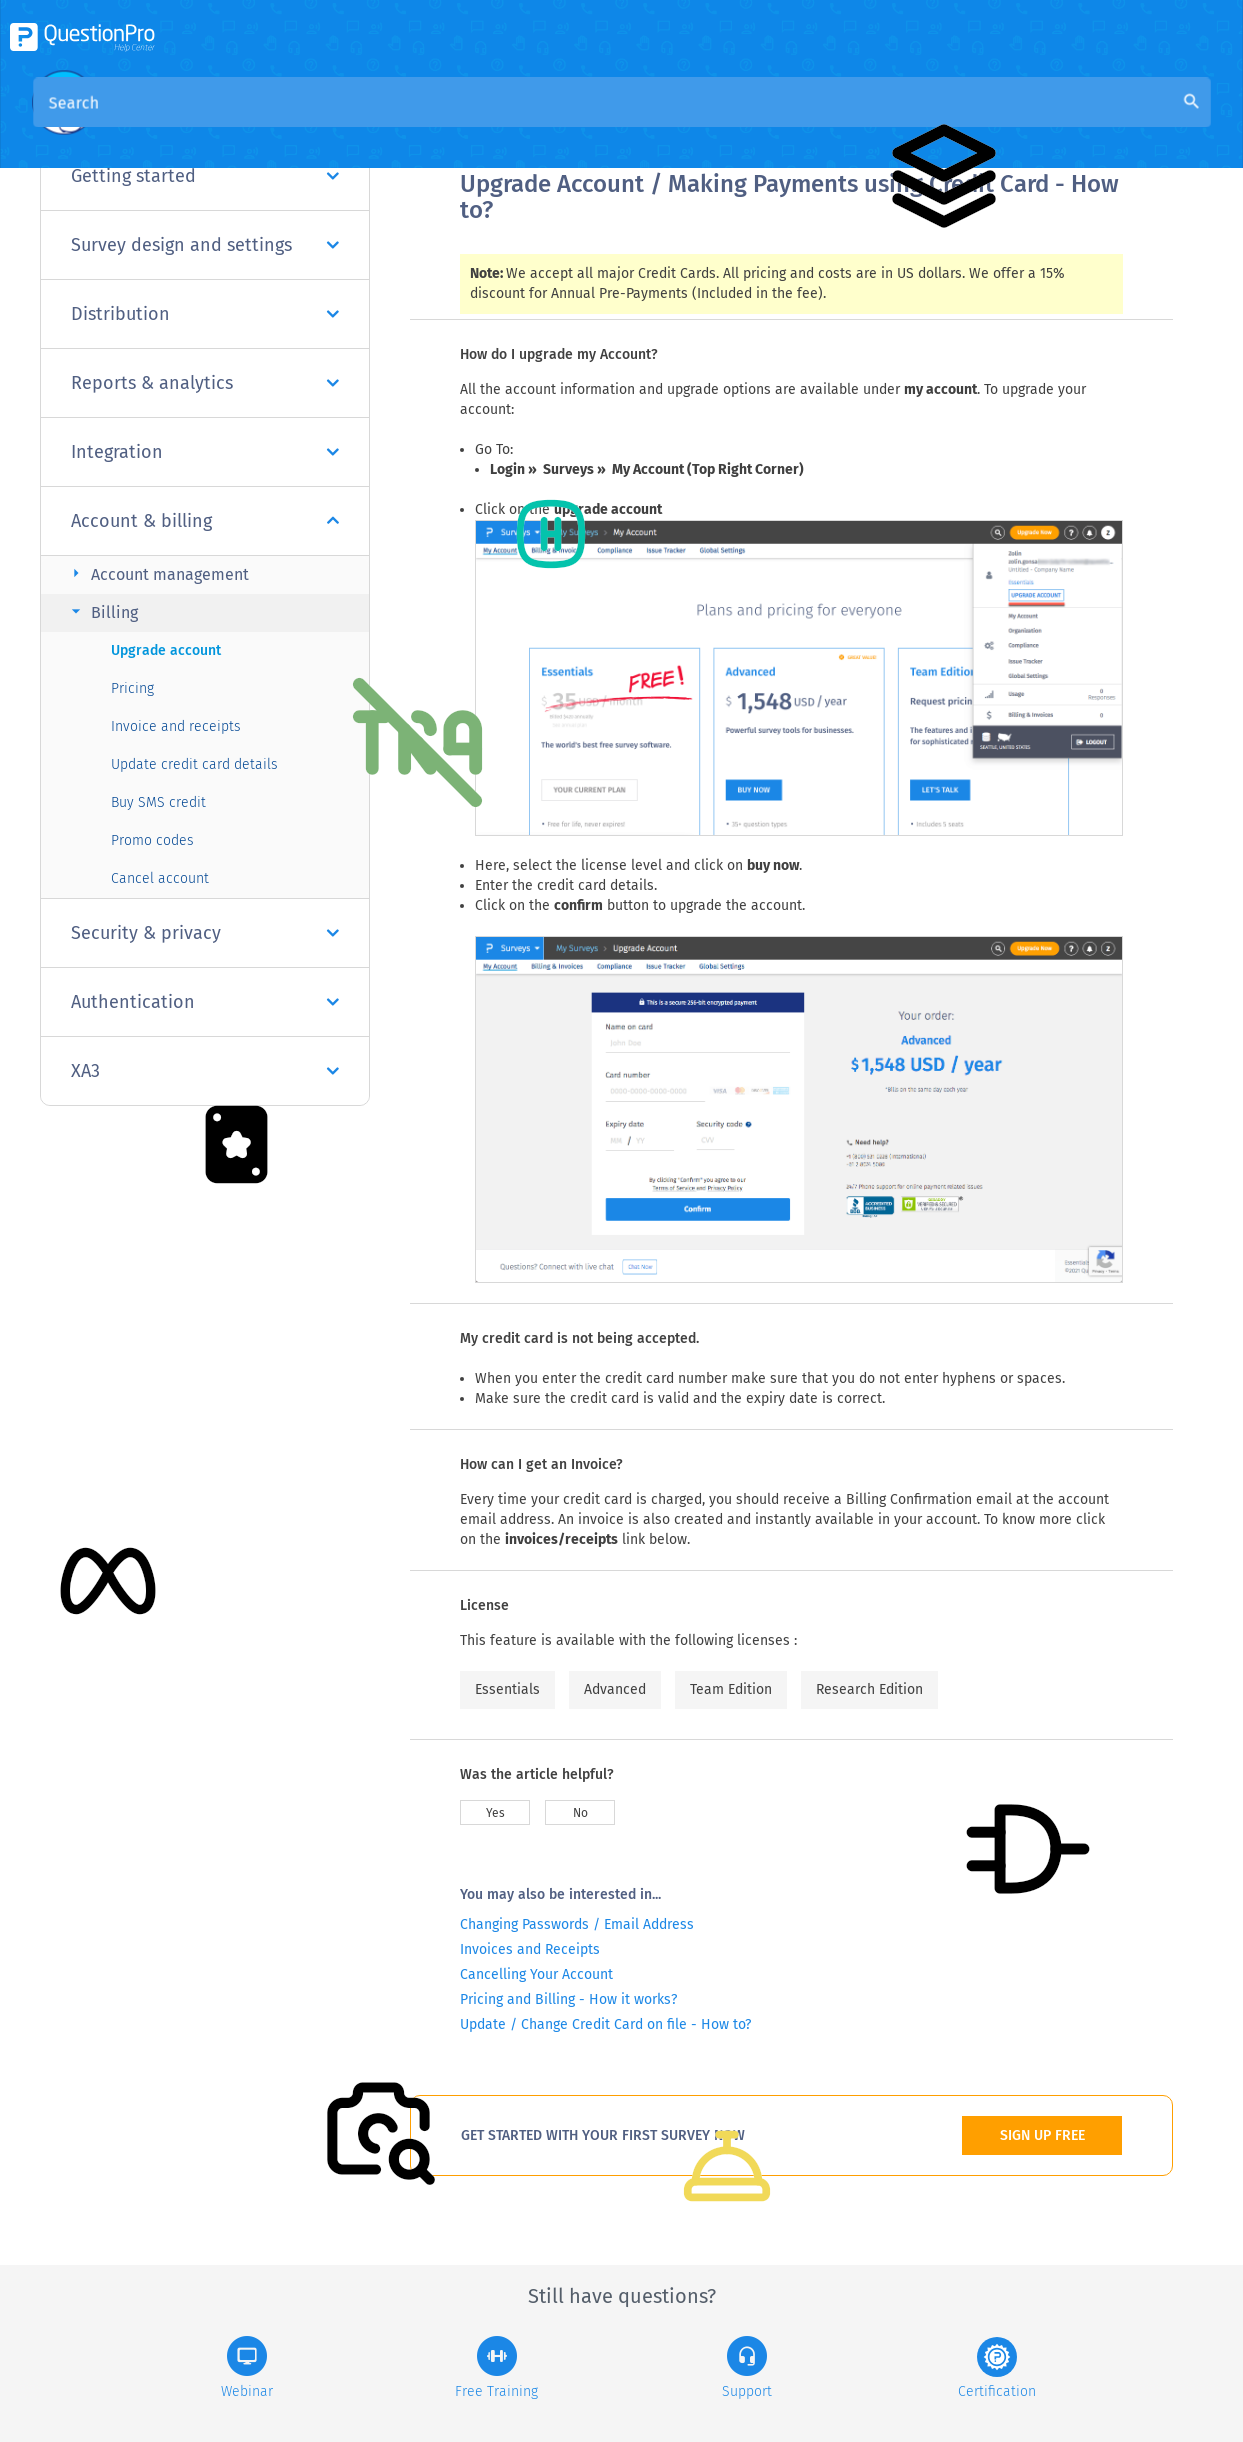 Image resolution: width=1243 pixels, height=2442 pixels. I want to click on view stacked layers or content, so click(944, 176).